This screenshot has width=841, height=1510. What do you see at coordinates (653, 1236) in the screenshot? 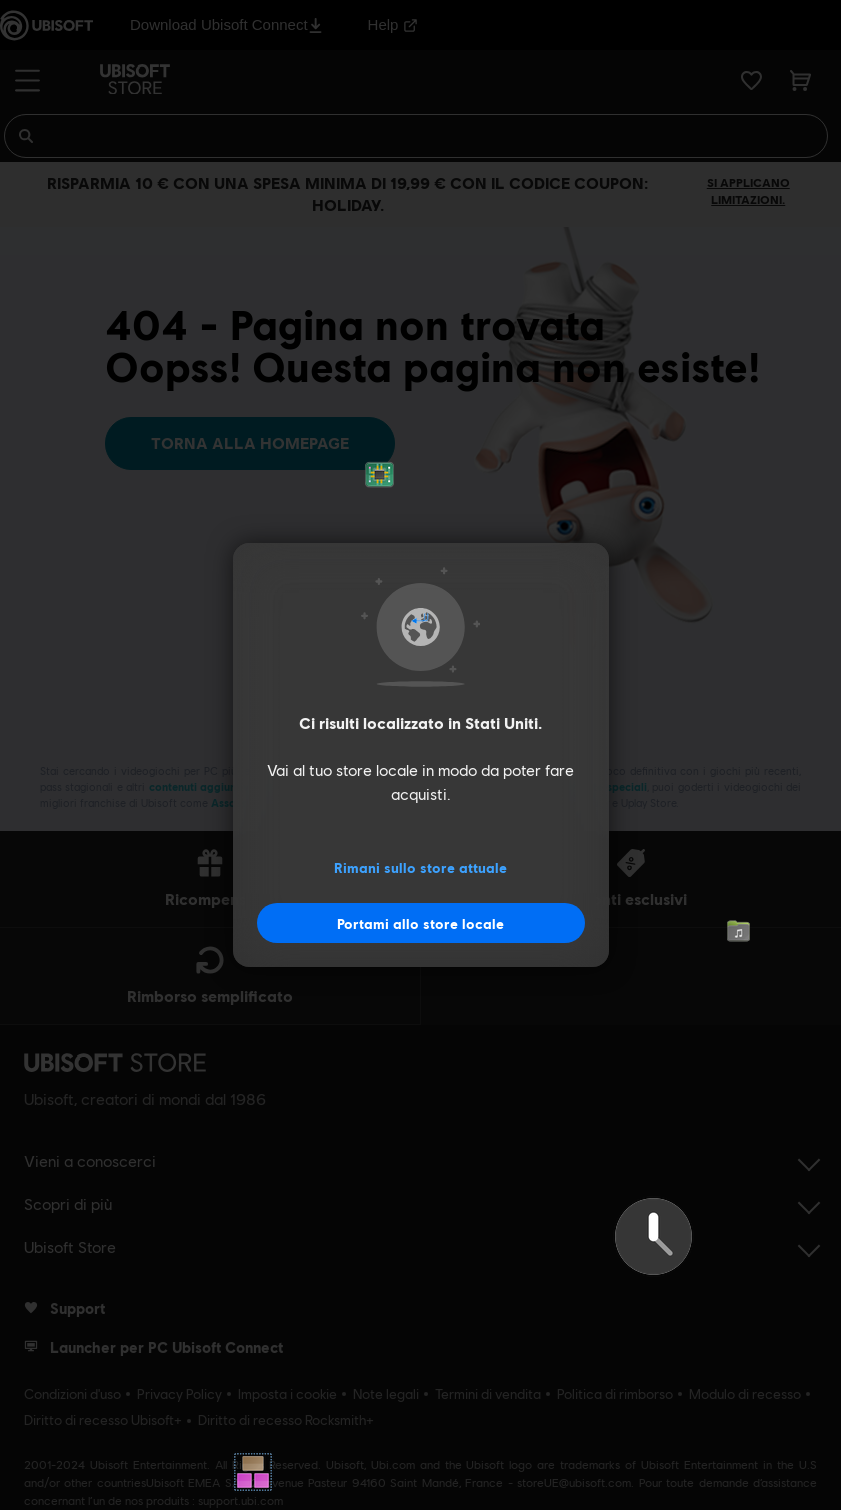
I see `indicates urgent or time-sensitive status` at bounding box center [653, 1236].